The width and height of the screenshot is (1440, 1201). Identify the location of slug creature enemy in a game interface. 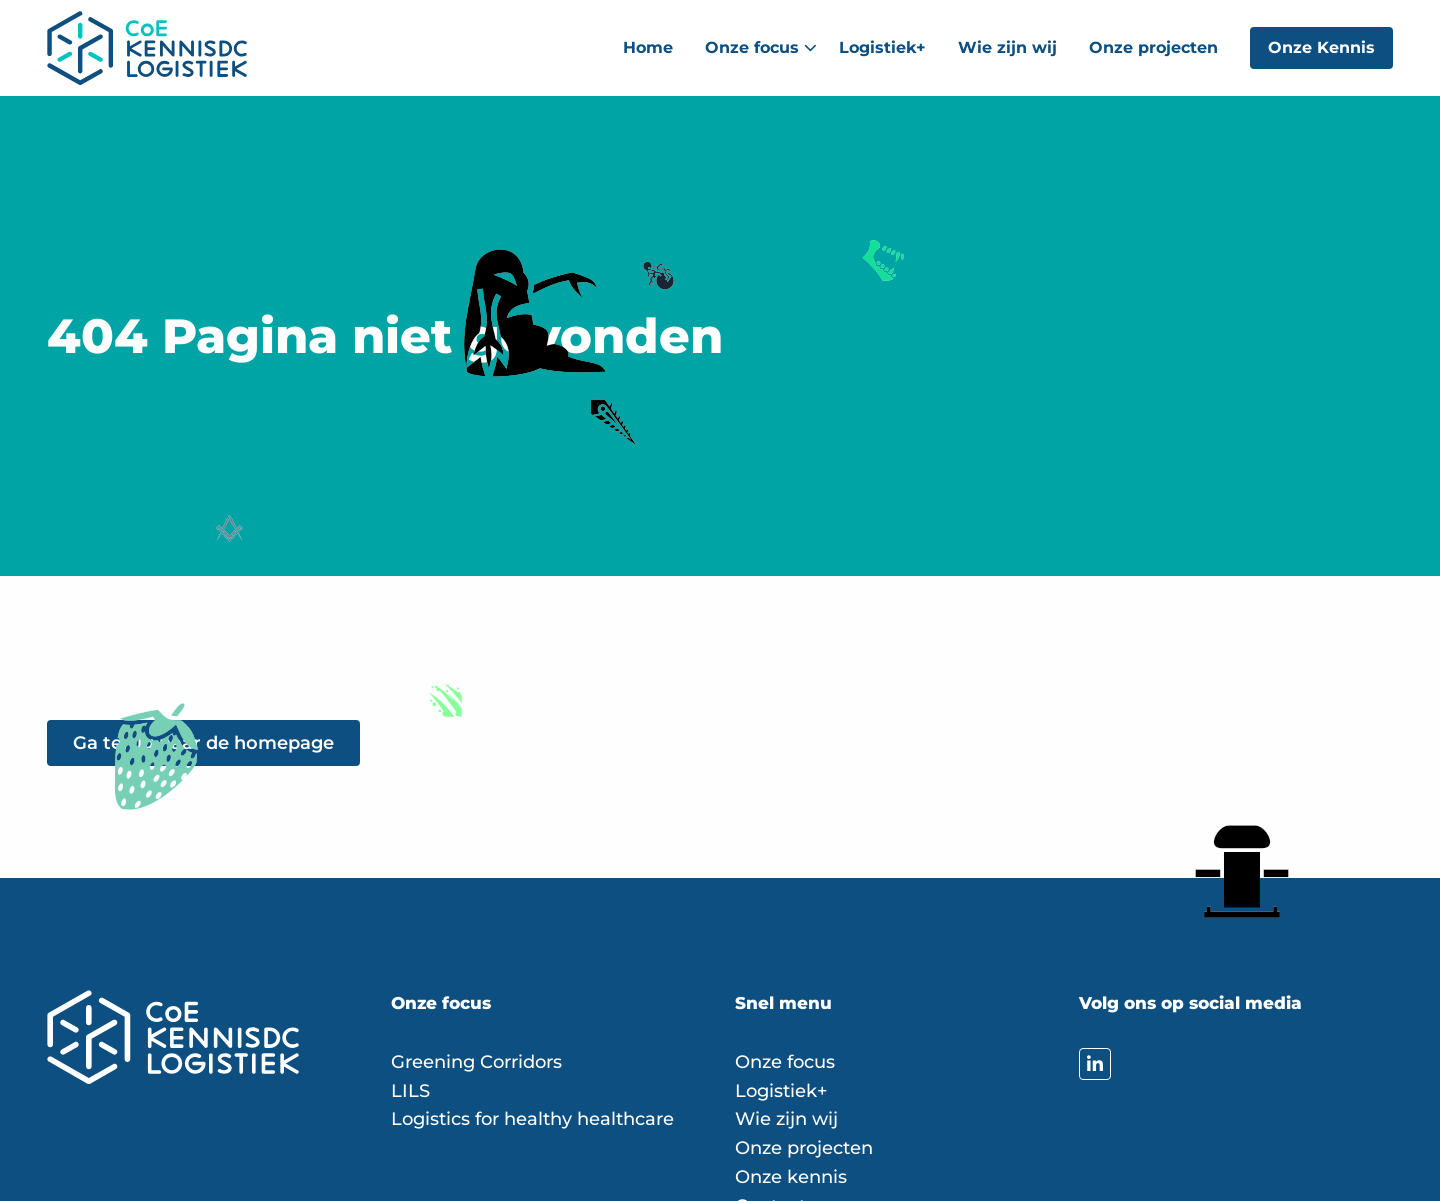
(535, 313).